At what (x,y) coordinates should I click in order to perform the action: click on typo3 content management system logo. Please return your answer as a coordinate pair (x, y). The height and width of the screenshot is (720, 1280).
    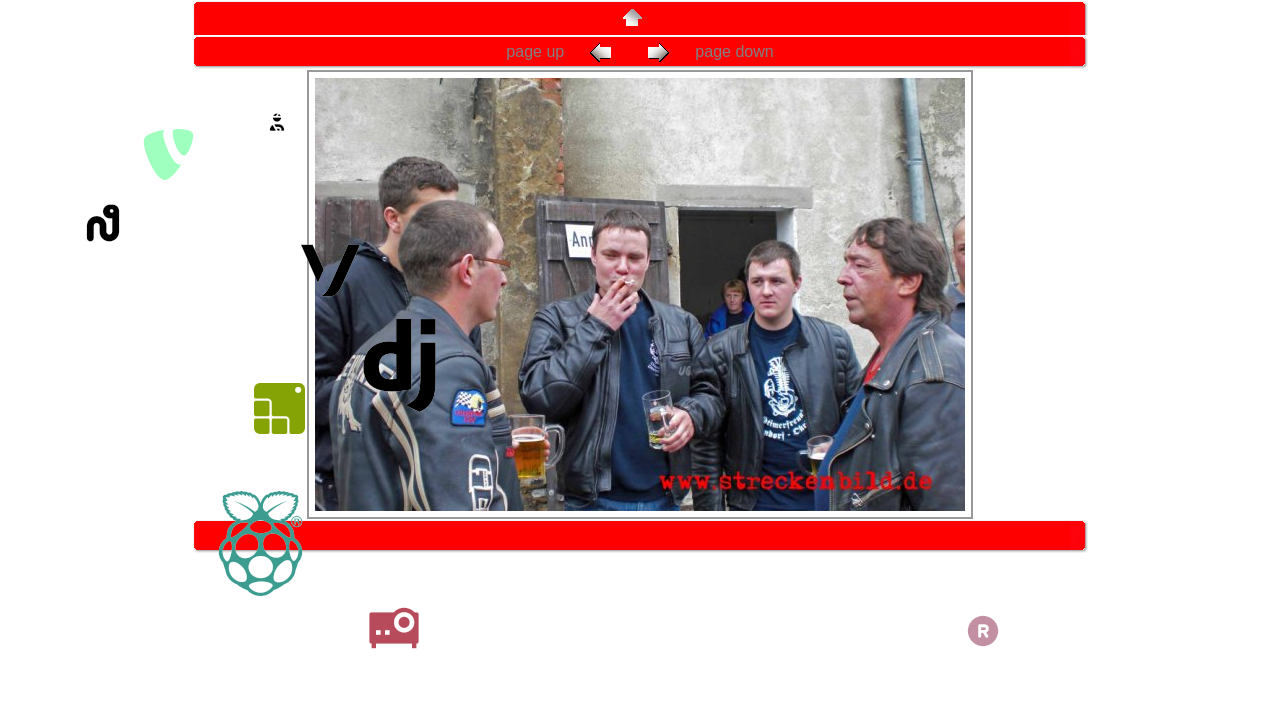
    Looking at the image, I should click on (168, 154).